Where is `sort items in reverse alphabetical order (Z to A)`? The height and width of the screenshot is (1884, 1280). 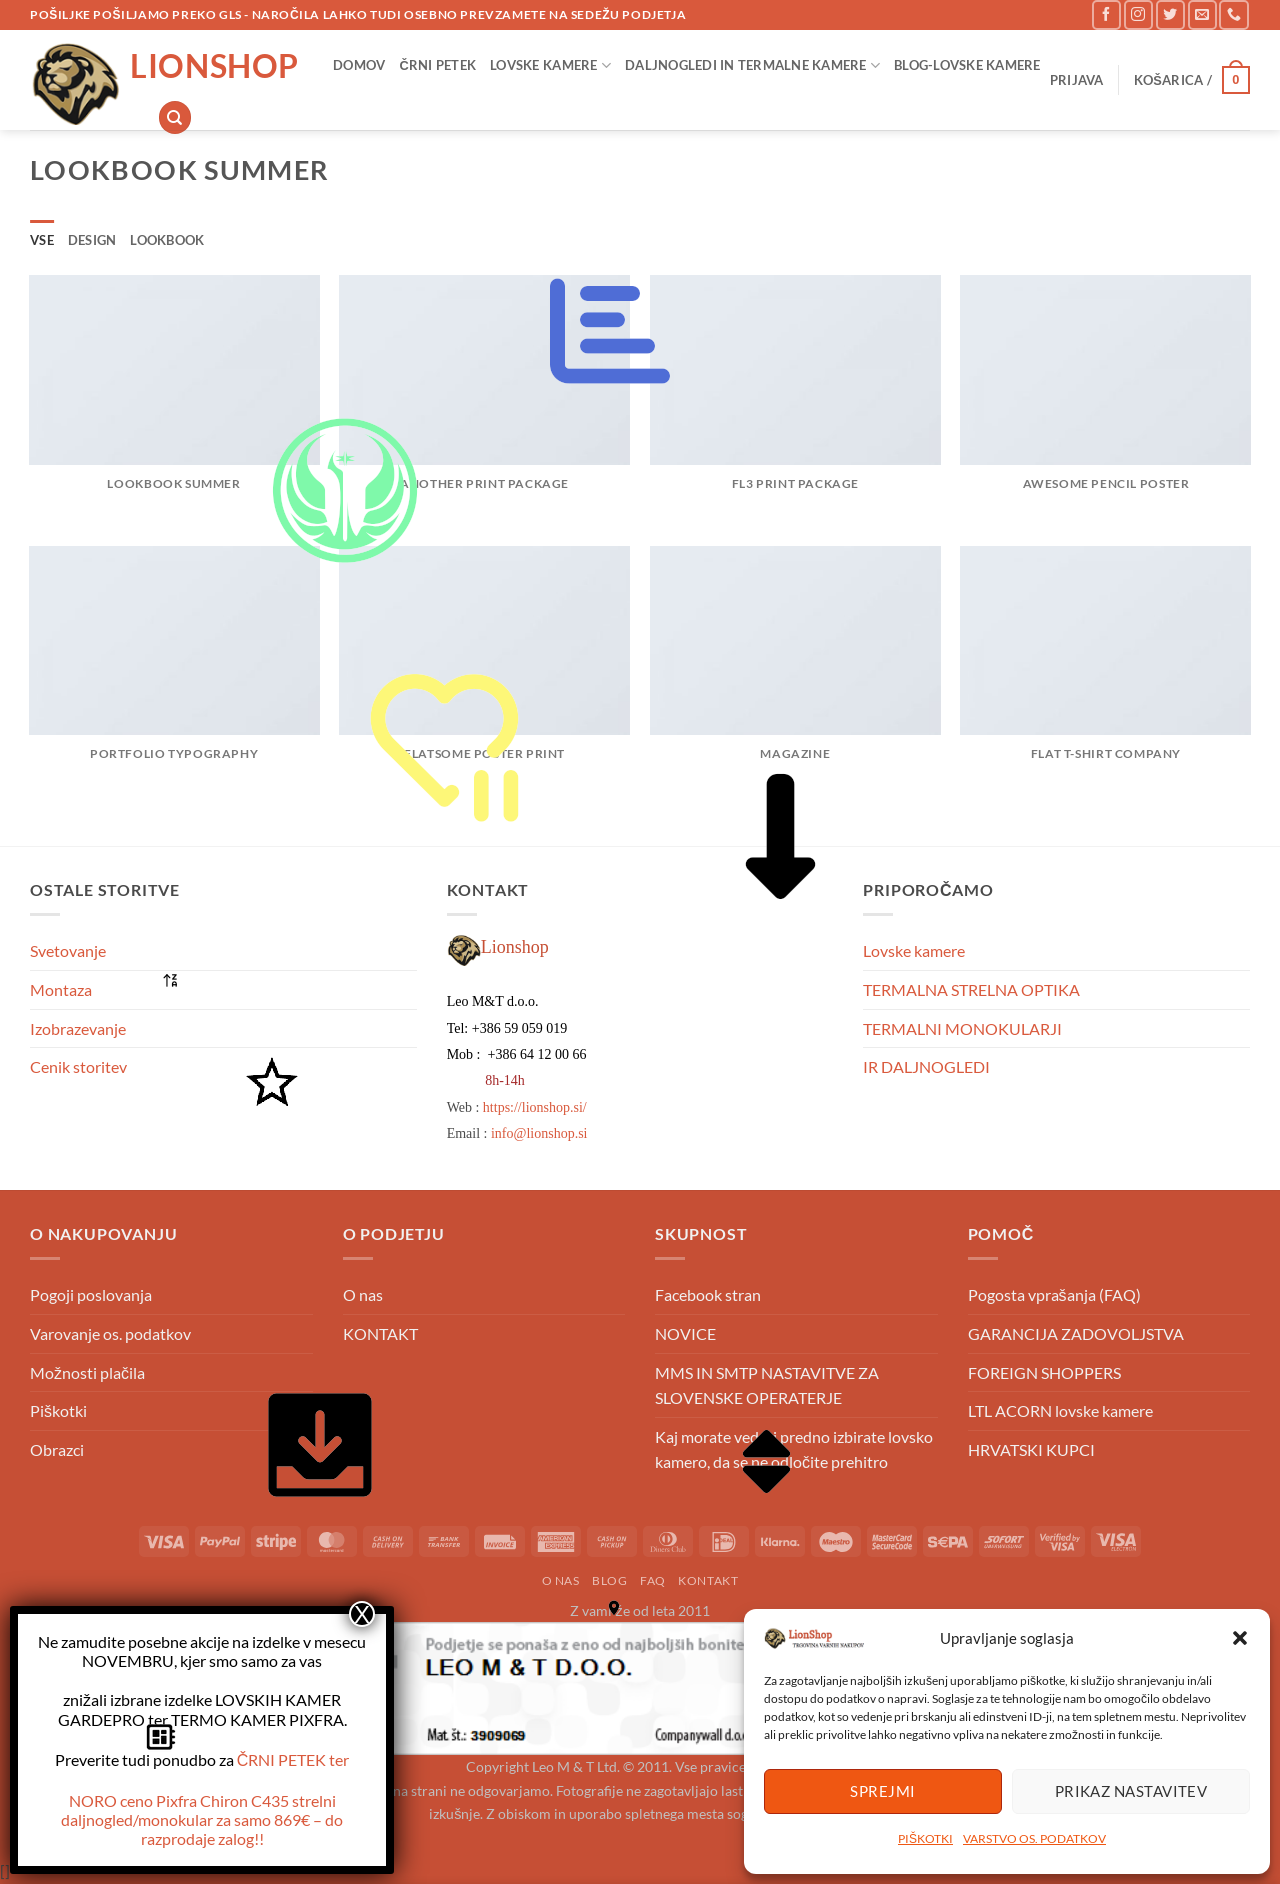 sort items in reverse alphabetical order (Z to A) is located at coordinates (170, 980).